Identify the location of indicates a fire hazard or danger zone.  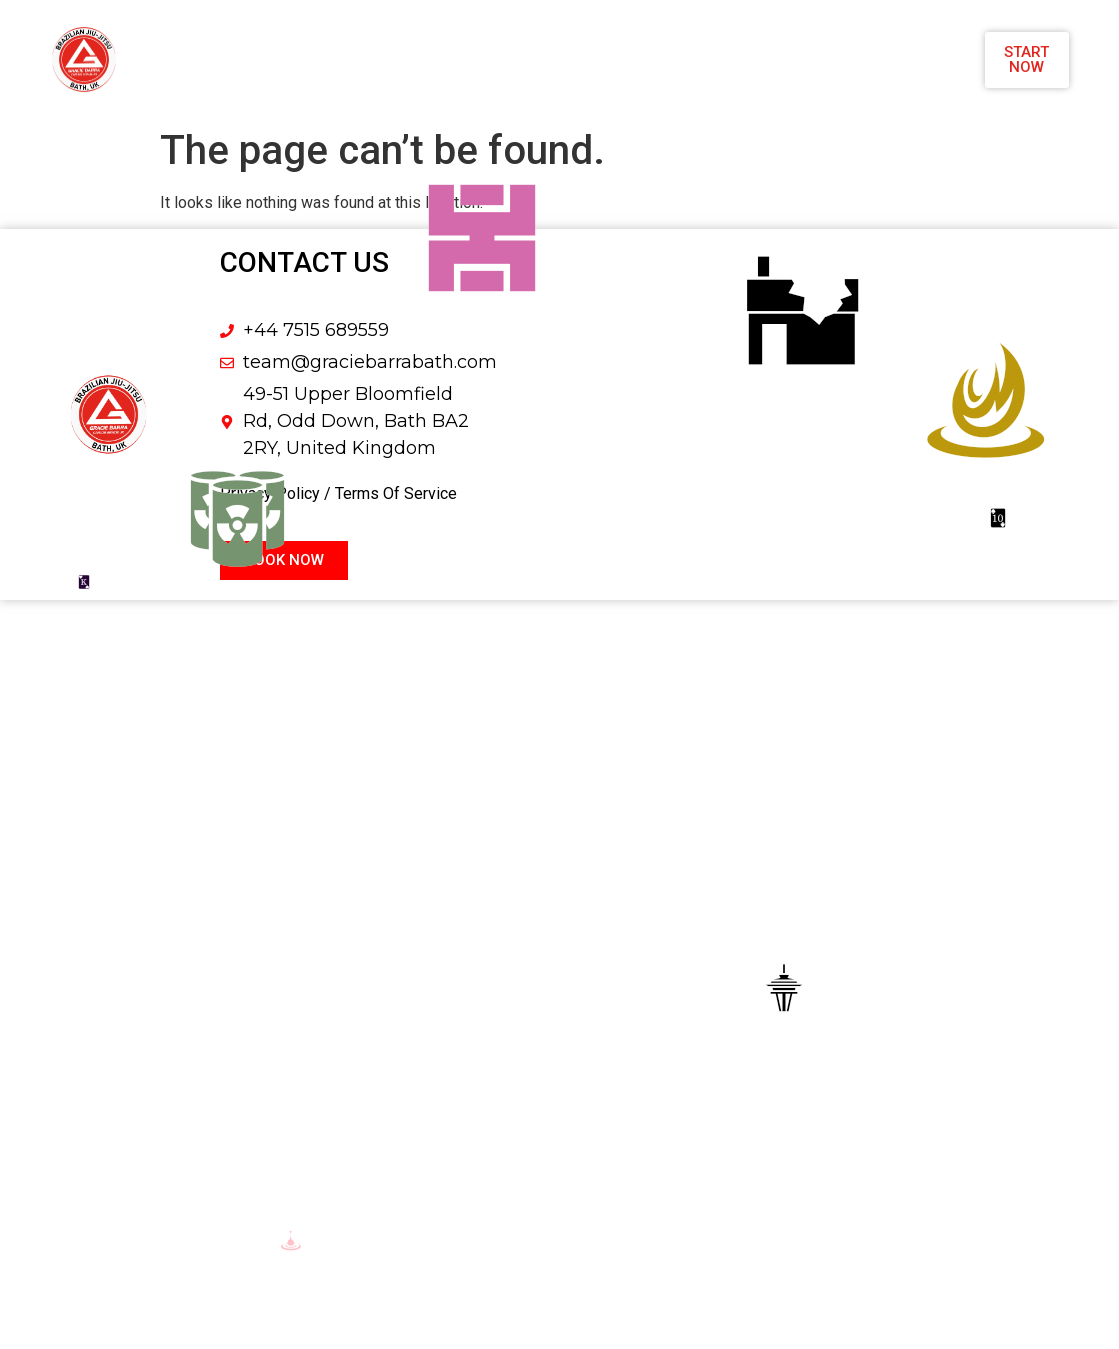
(986, 399).